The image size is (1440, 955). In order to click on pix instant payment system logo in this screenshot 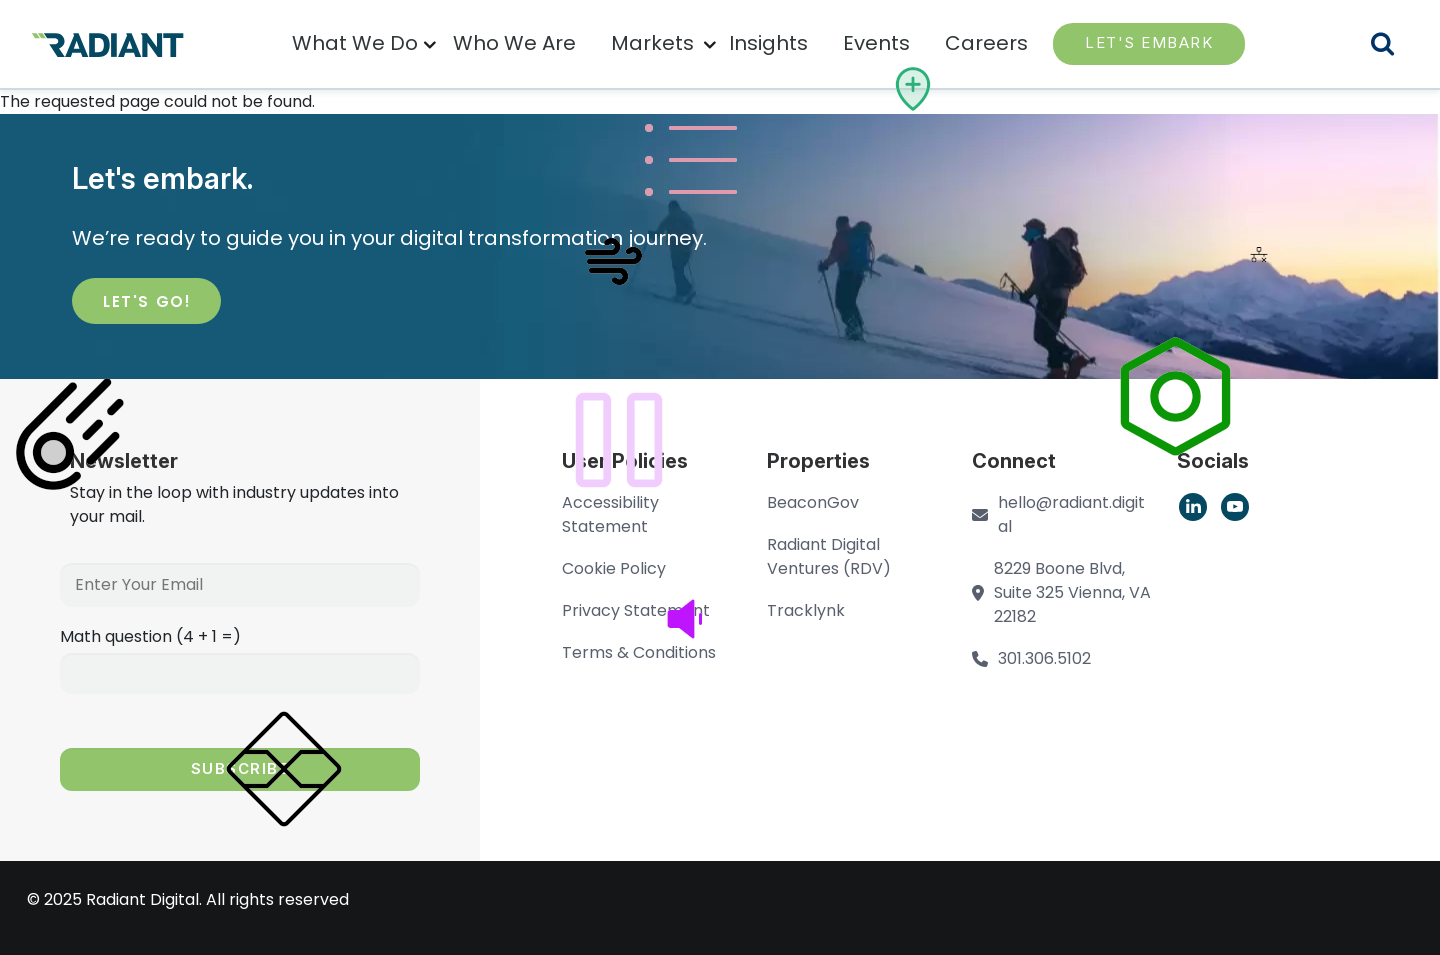, I will do `click(284, 769)`.